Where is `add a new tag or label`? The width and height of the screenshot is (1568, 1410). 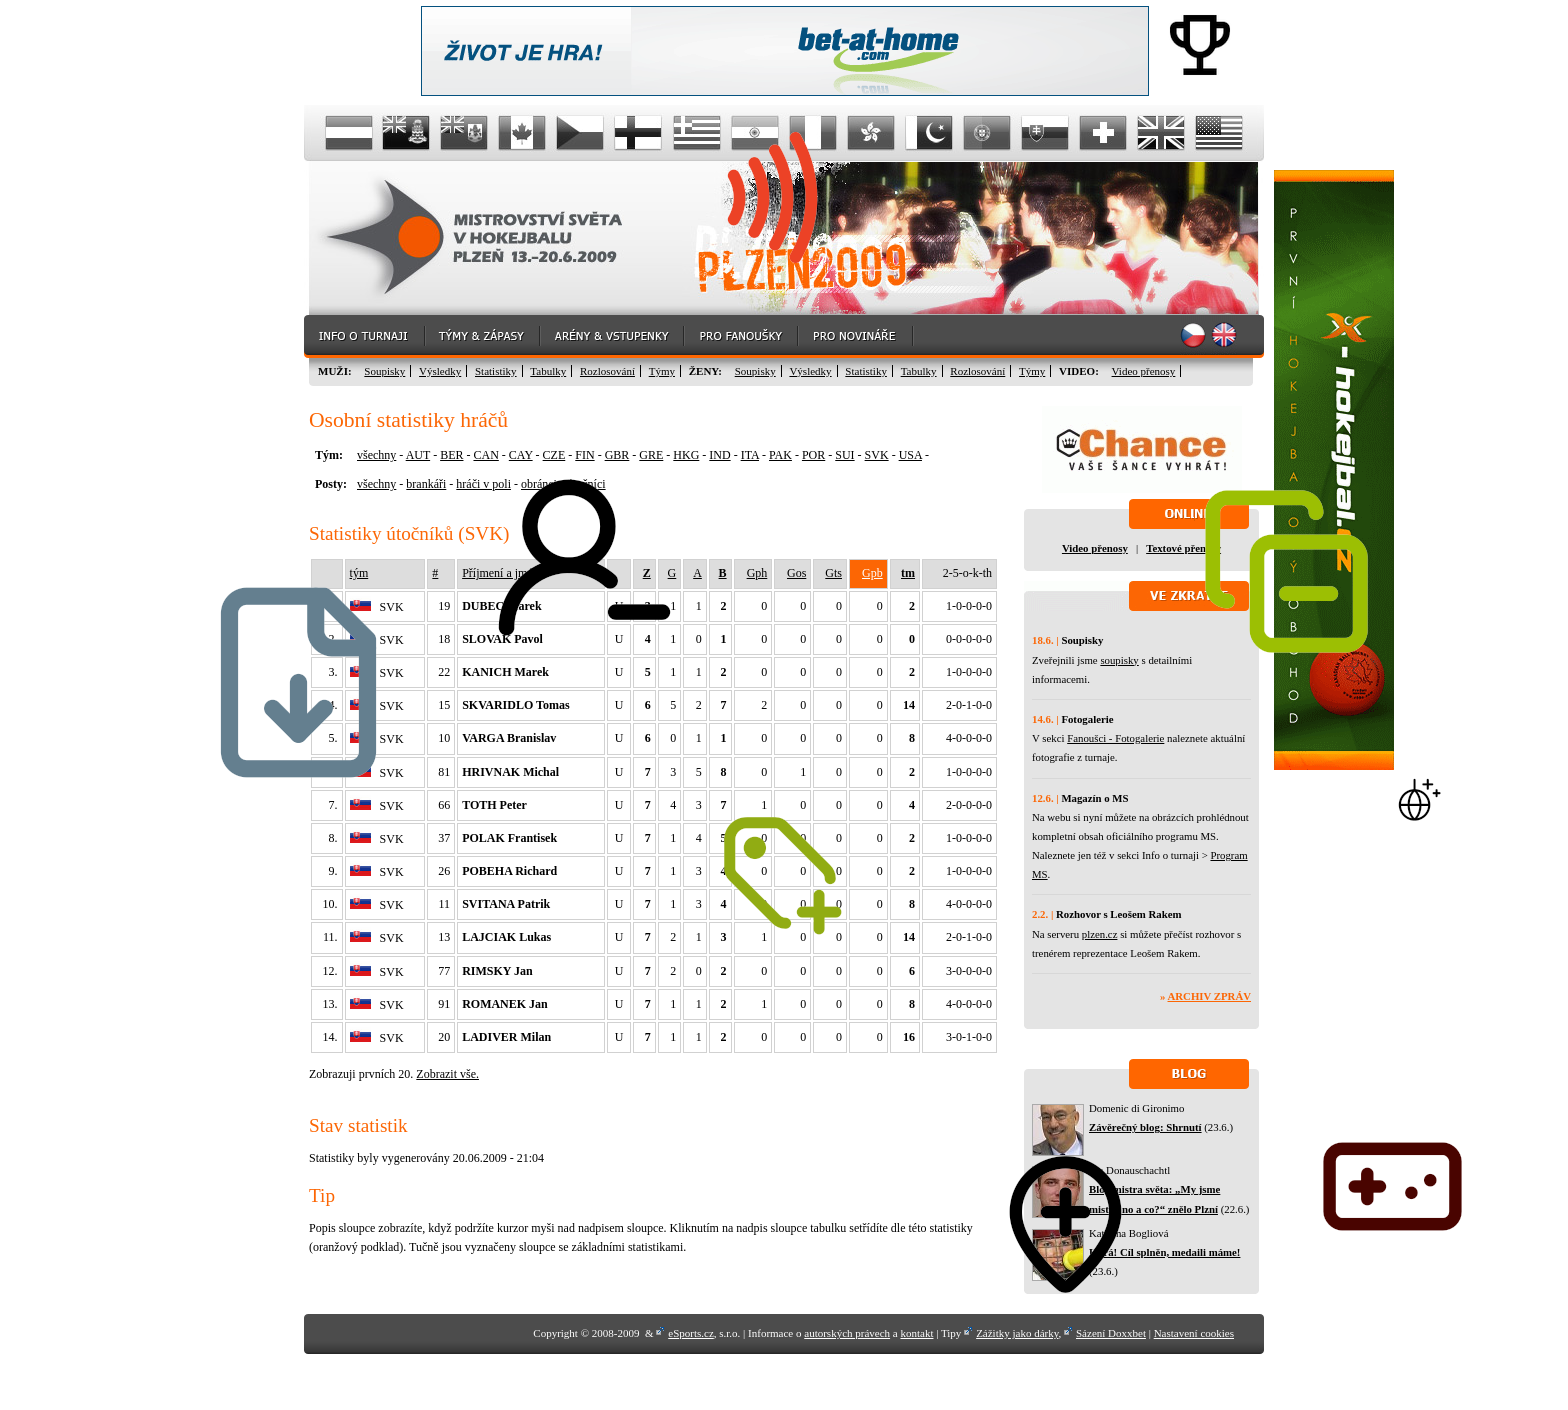 add a new tag or label is located at coordinates (780, 873).